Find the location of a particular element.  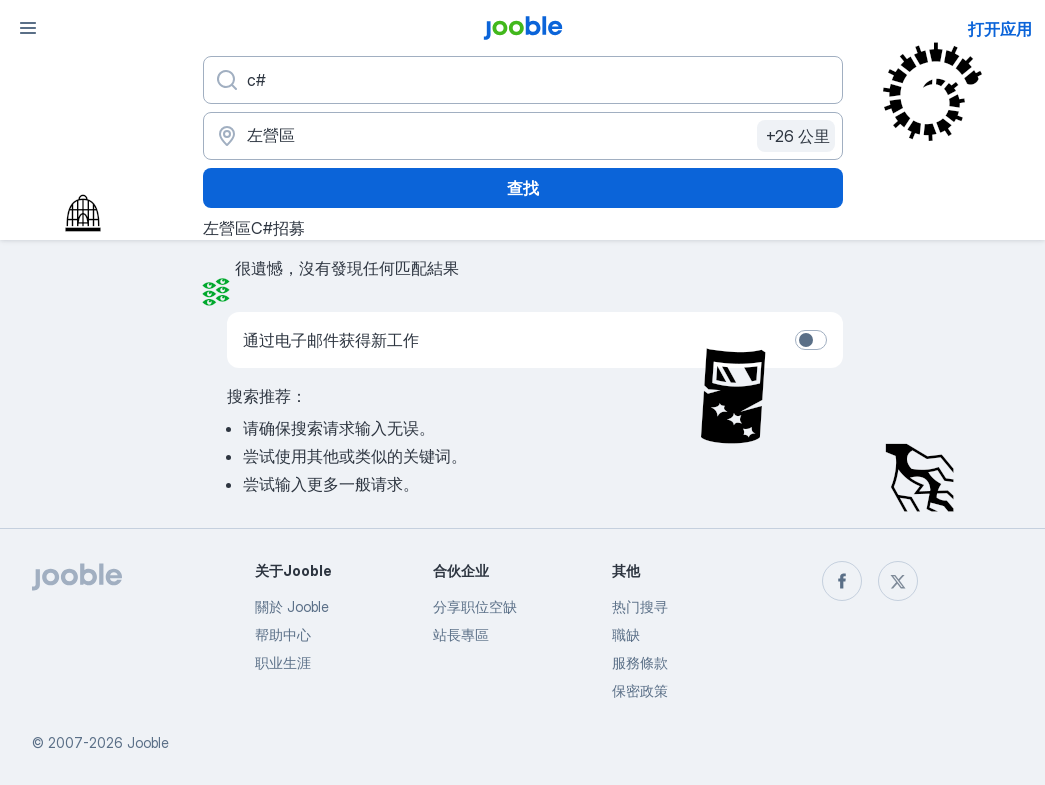

indicates spine or vertebral health status in a game is located at coordinates (931, 91).